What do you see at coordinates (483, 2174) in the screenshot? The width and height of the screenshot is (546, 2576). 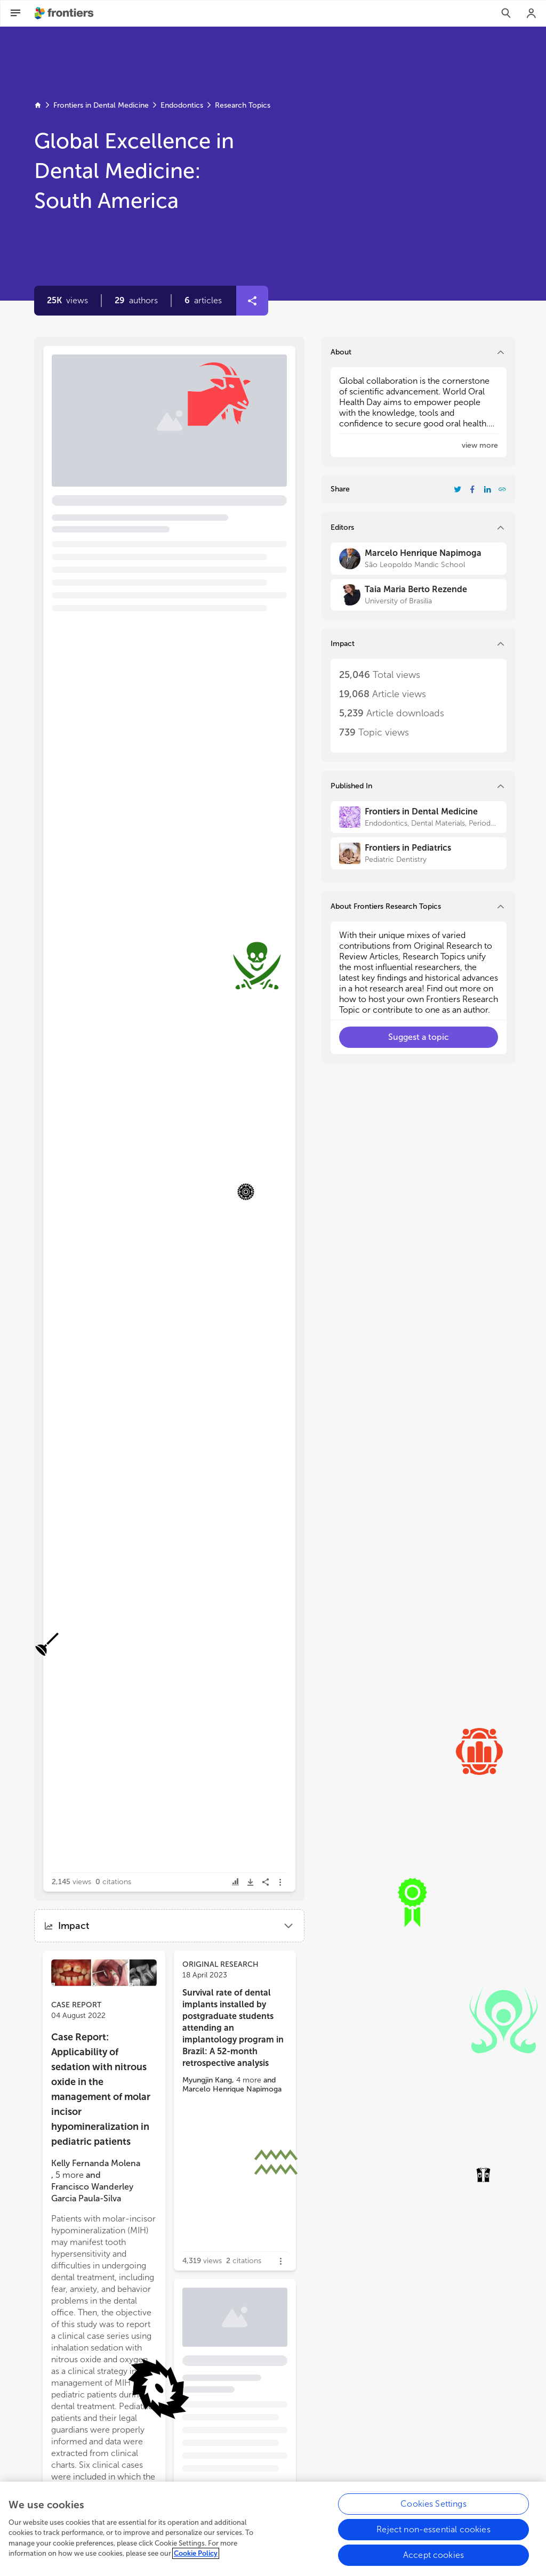 I see `select sleeveless jacket for character outfit` at bounding box center [483, 2174].